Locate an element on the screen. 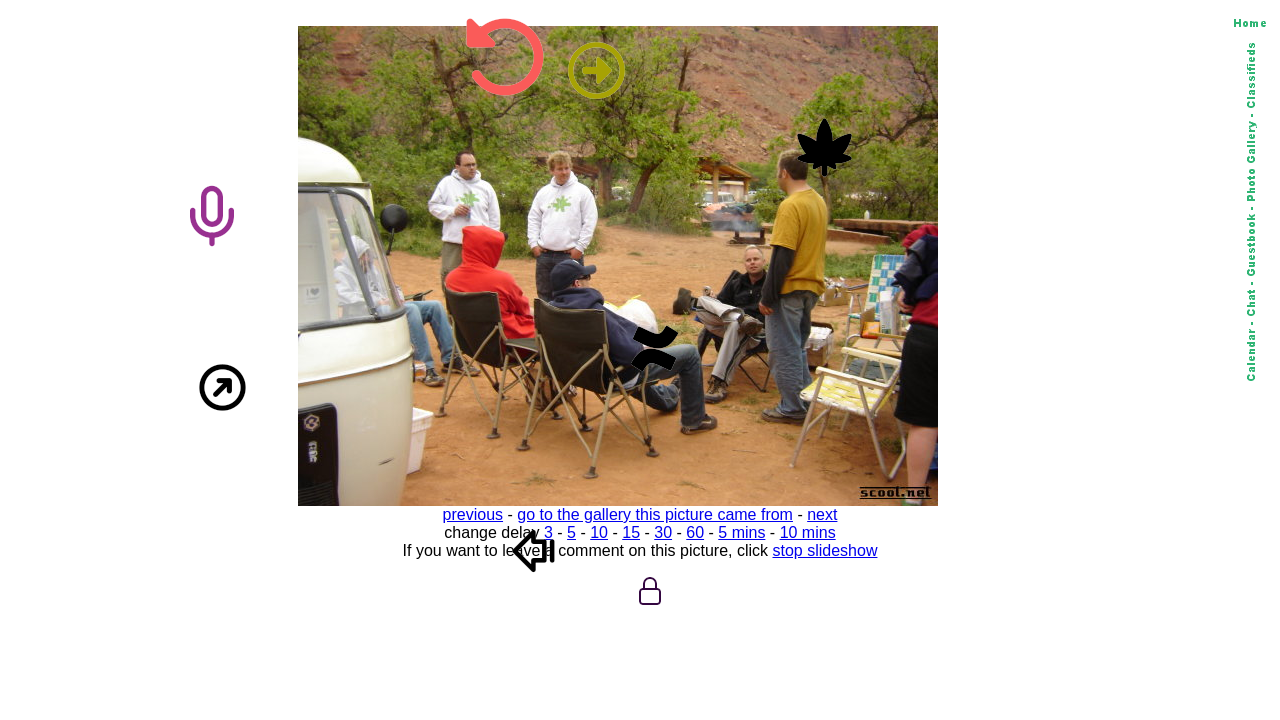  undo last action is located at coordinates (505, 57).